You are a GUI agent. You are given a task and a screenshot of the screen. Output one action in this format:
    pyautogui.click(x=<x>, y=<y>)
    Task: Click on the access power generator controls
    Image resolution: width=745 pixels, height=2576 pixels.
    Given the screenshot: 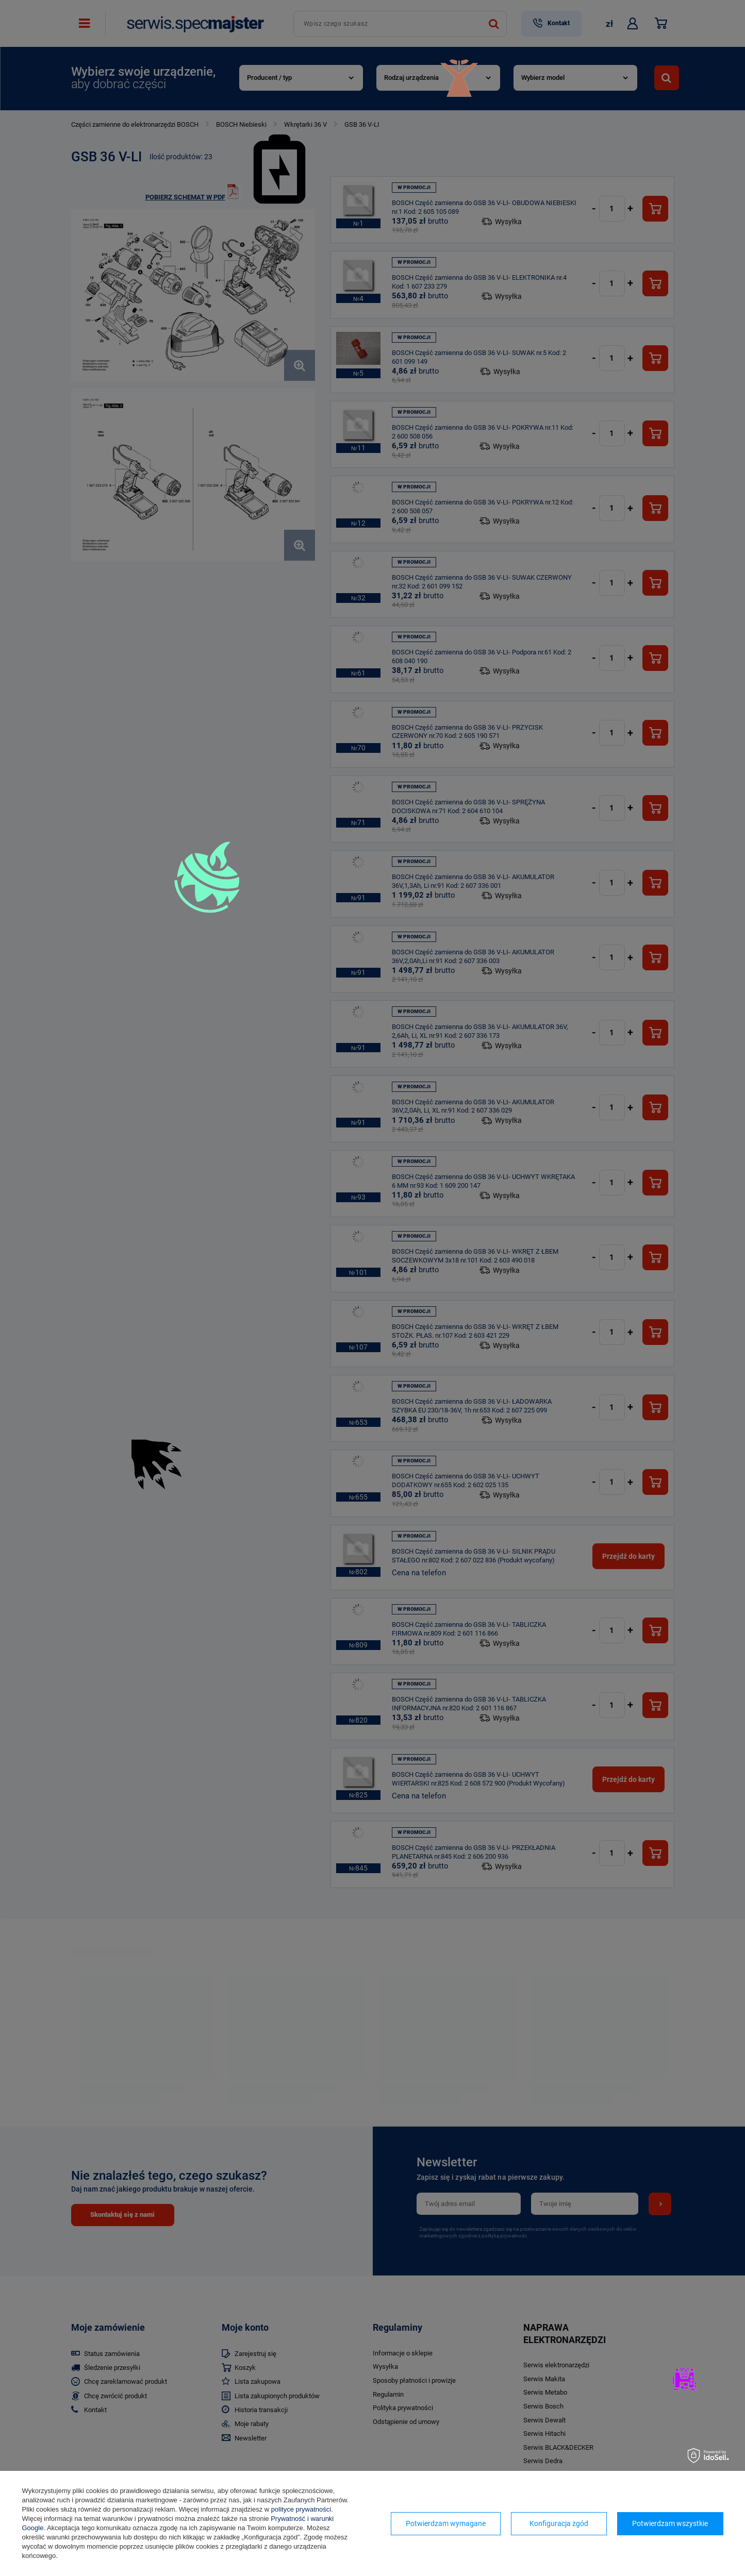 What is the action you would take?
    pyautogui.click(x=684, y=2378)
    